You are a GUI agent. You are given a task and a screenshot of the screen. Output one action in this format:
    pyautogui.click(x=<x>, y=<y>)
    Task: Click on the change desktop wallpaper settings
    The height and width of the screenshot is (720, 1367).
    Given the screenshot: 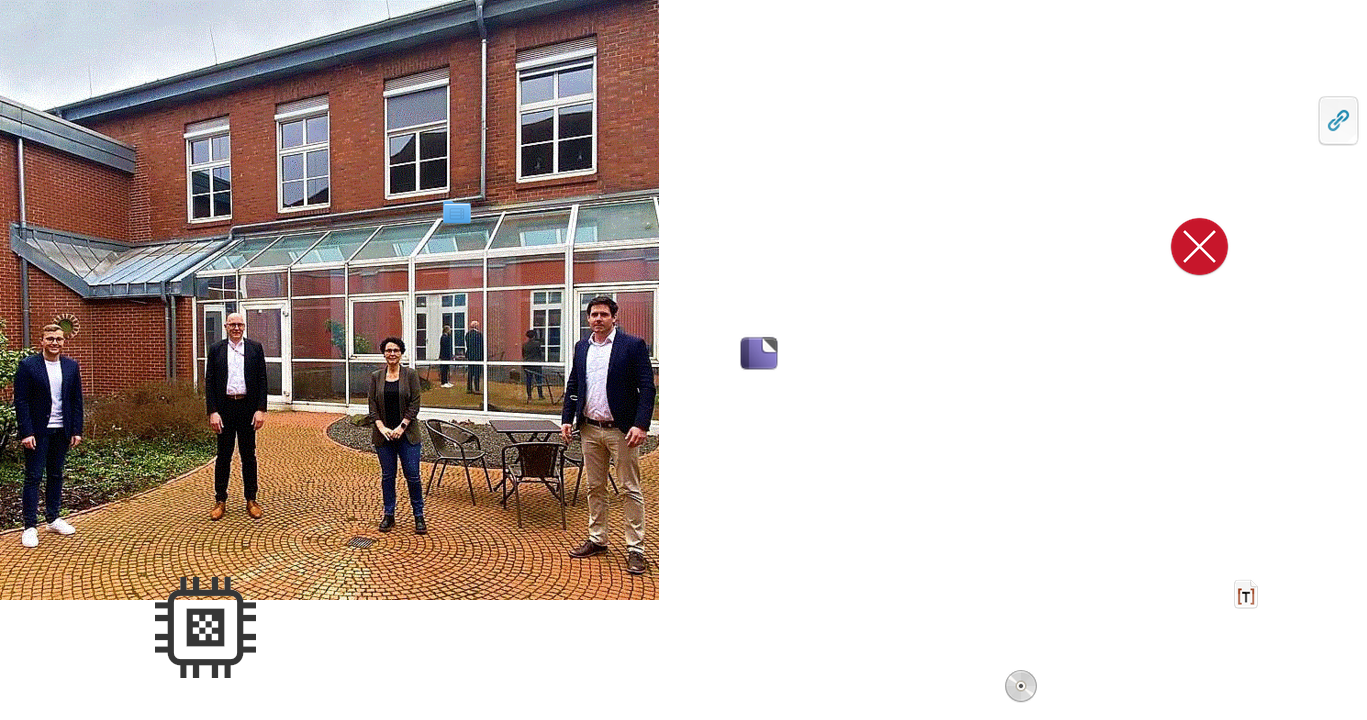 What is the action you would take?
    pyautogui.click(x=759, y=352)
    